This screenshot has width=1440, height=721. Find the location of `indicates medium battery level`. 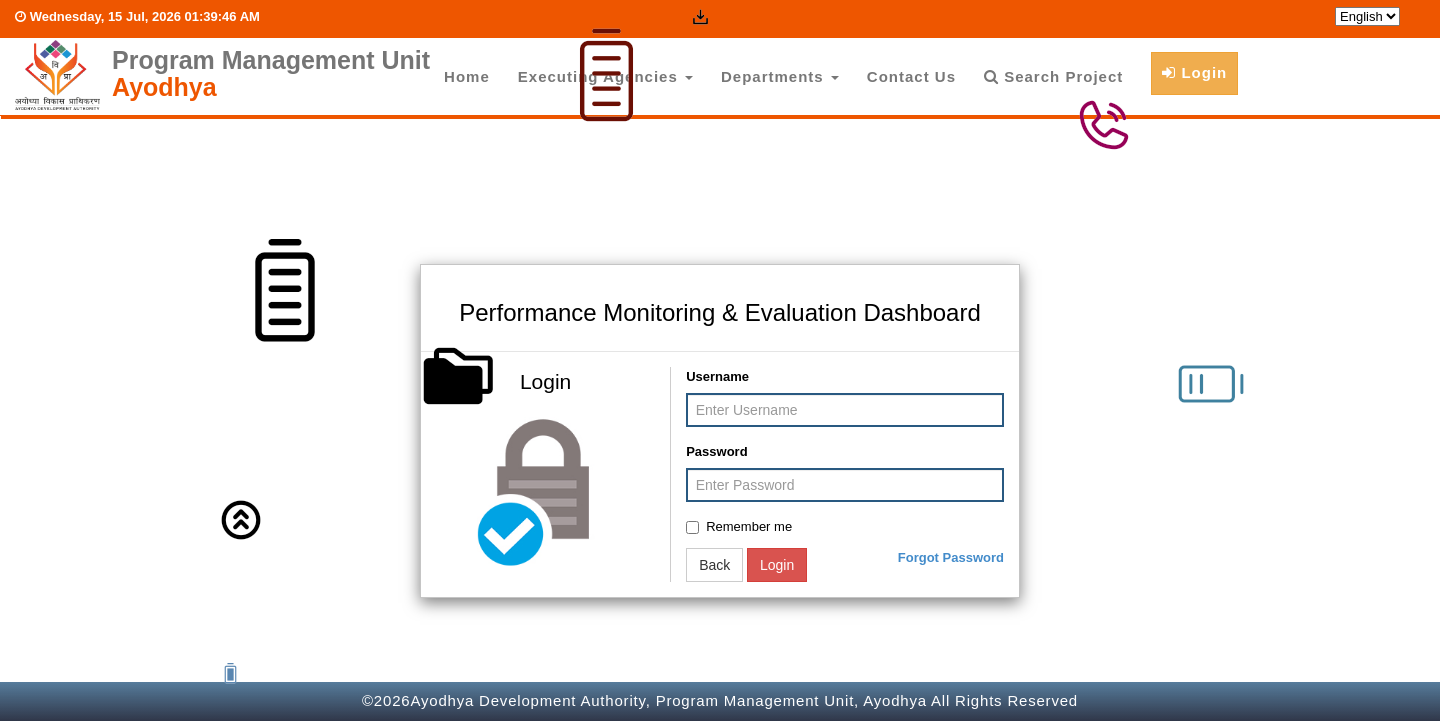

indicates medium battery level is located at coordinates (1210, 384).